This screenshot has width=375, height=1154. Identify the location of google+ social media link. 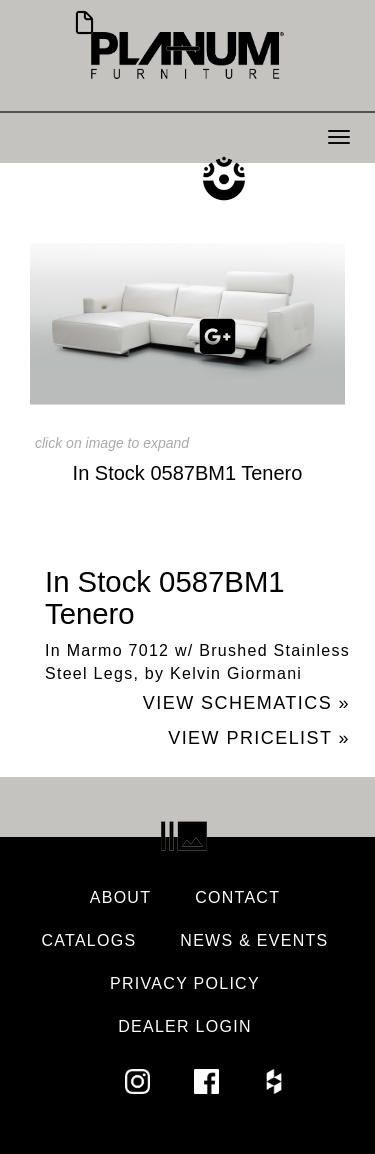
(217, 336).